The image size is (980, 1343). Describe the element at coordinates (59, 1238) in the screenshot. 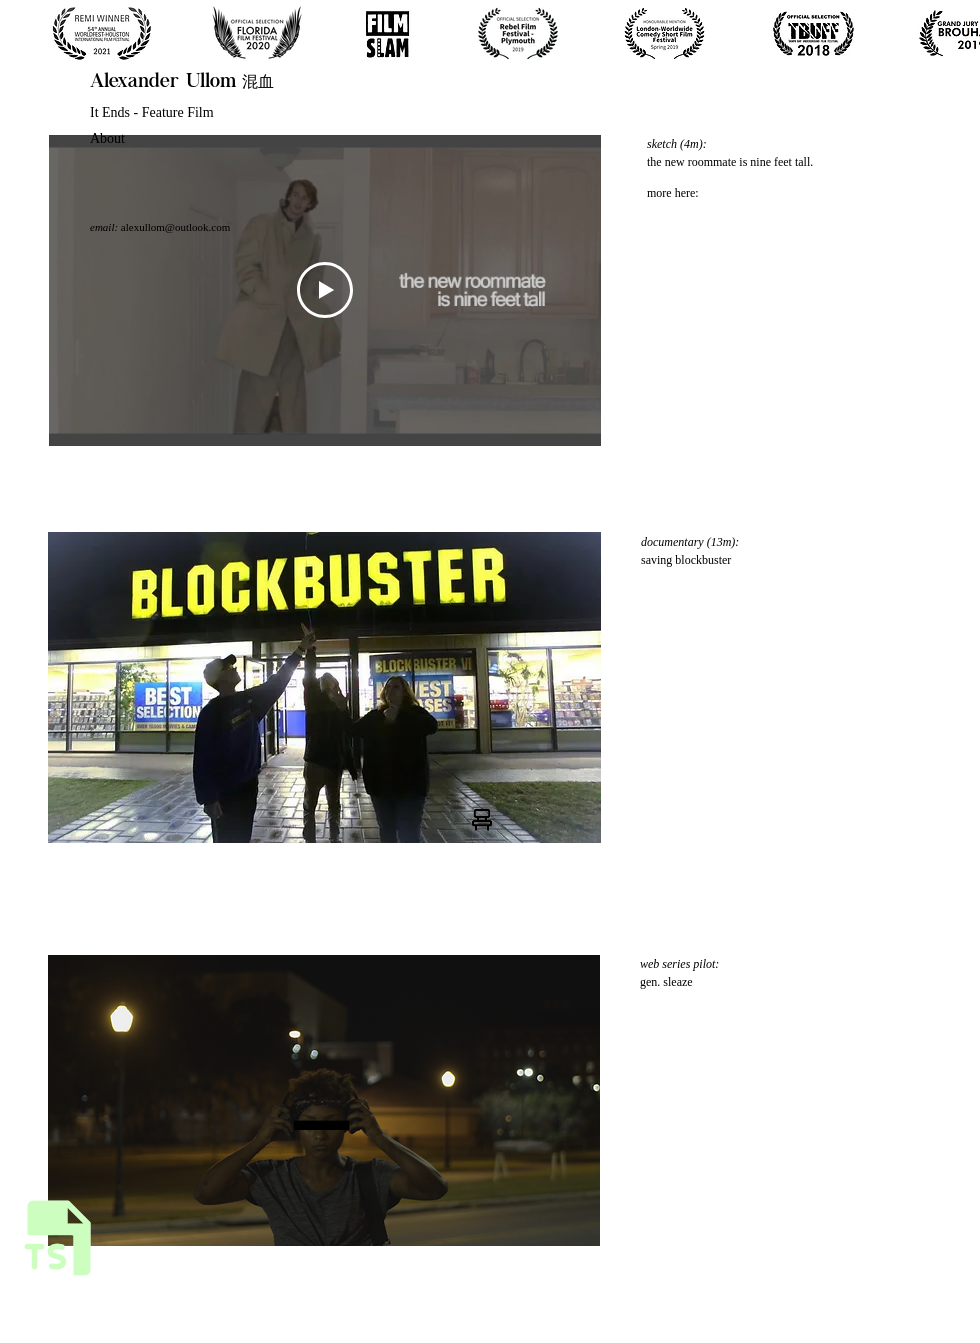

I see `typescript file indicator` at that location.